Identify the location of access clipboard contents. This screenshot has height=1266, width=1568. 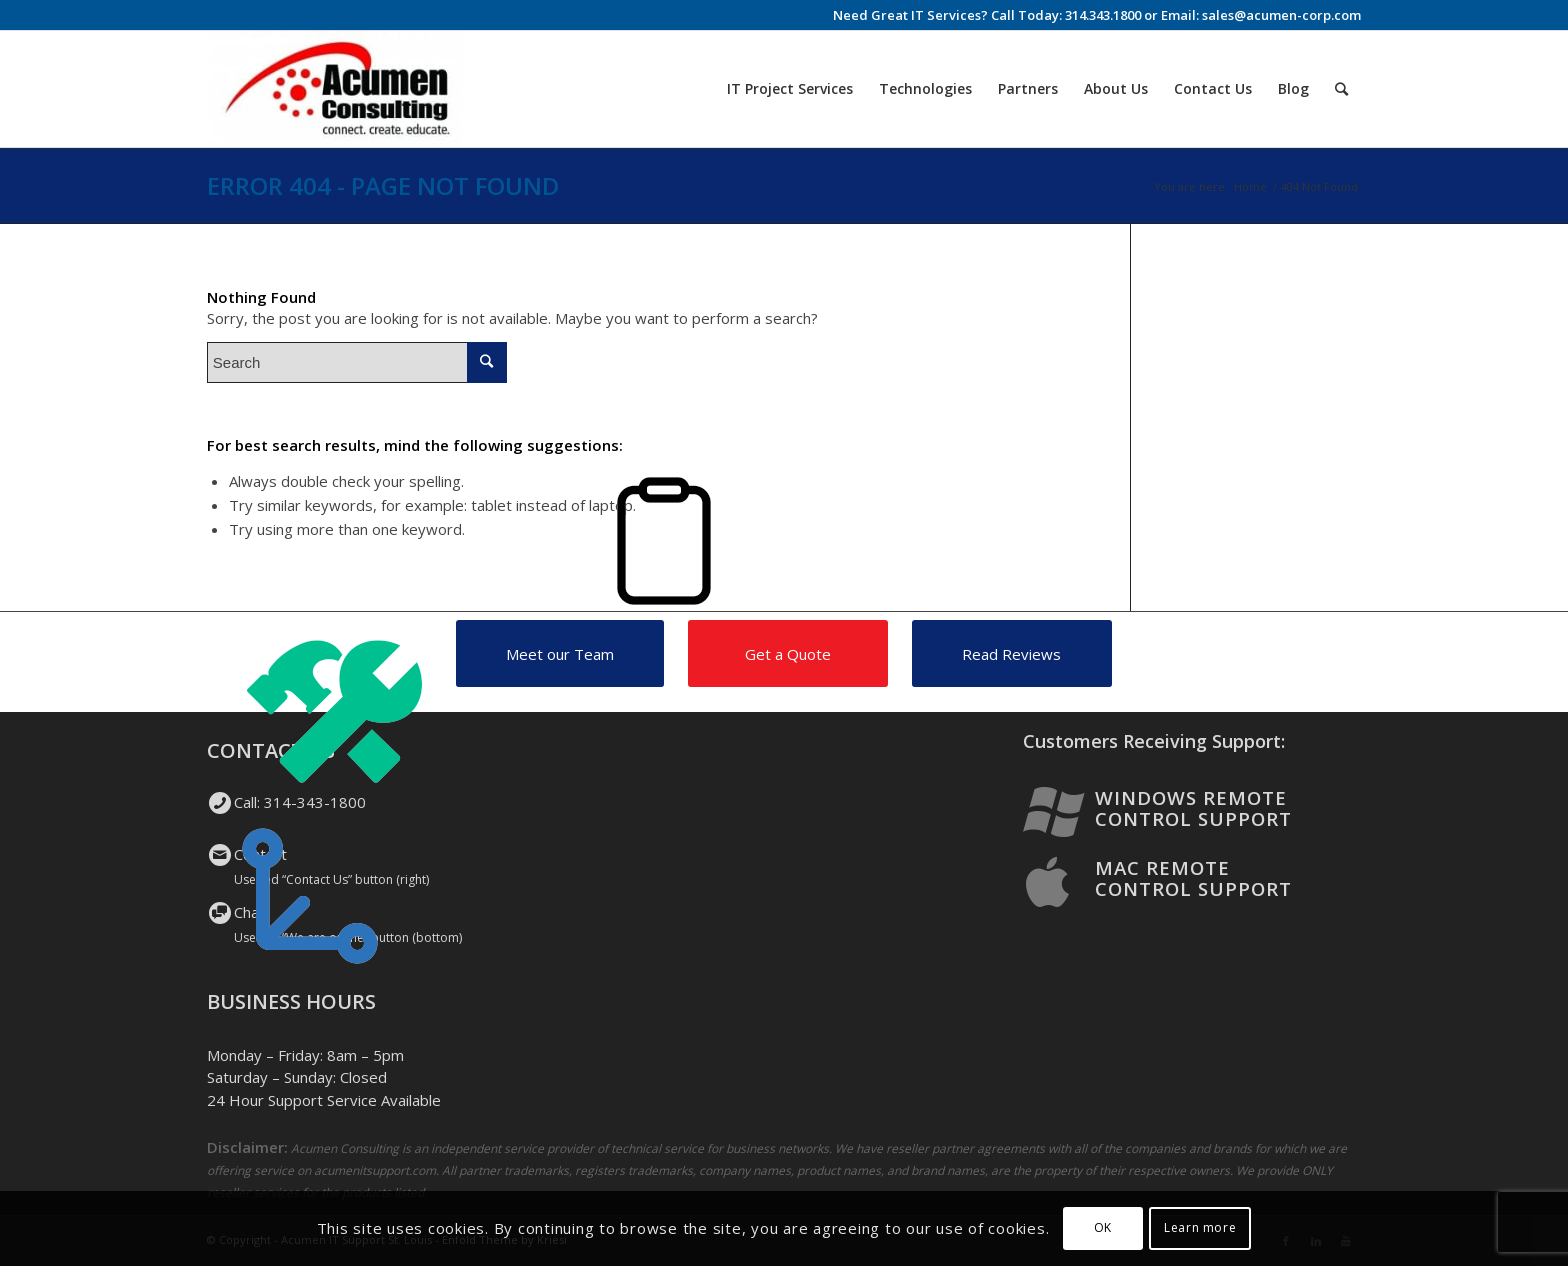
(664, 541).